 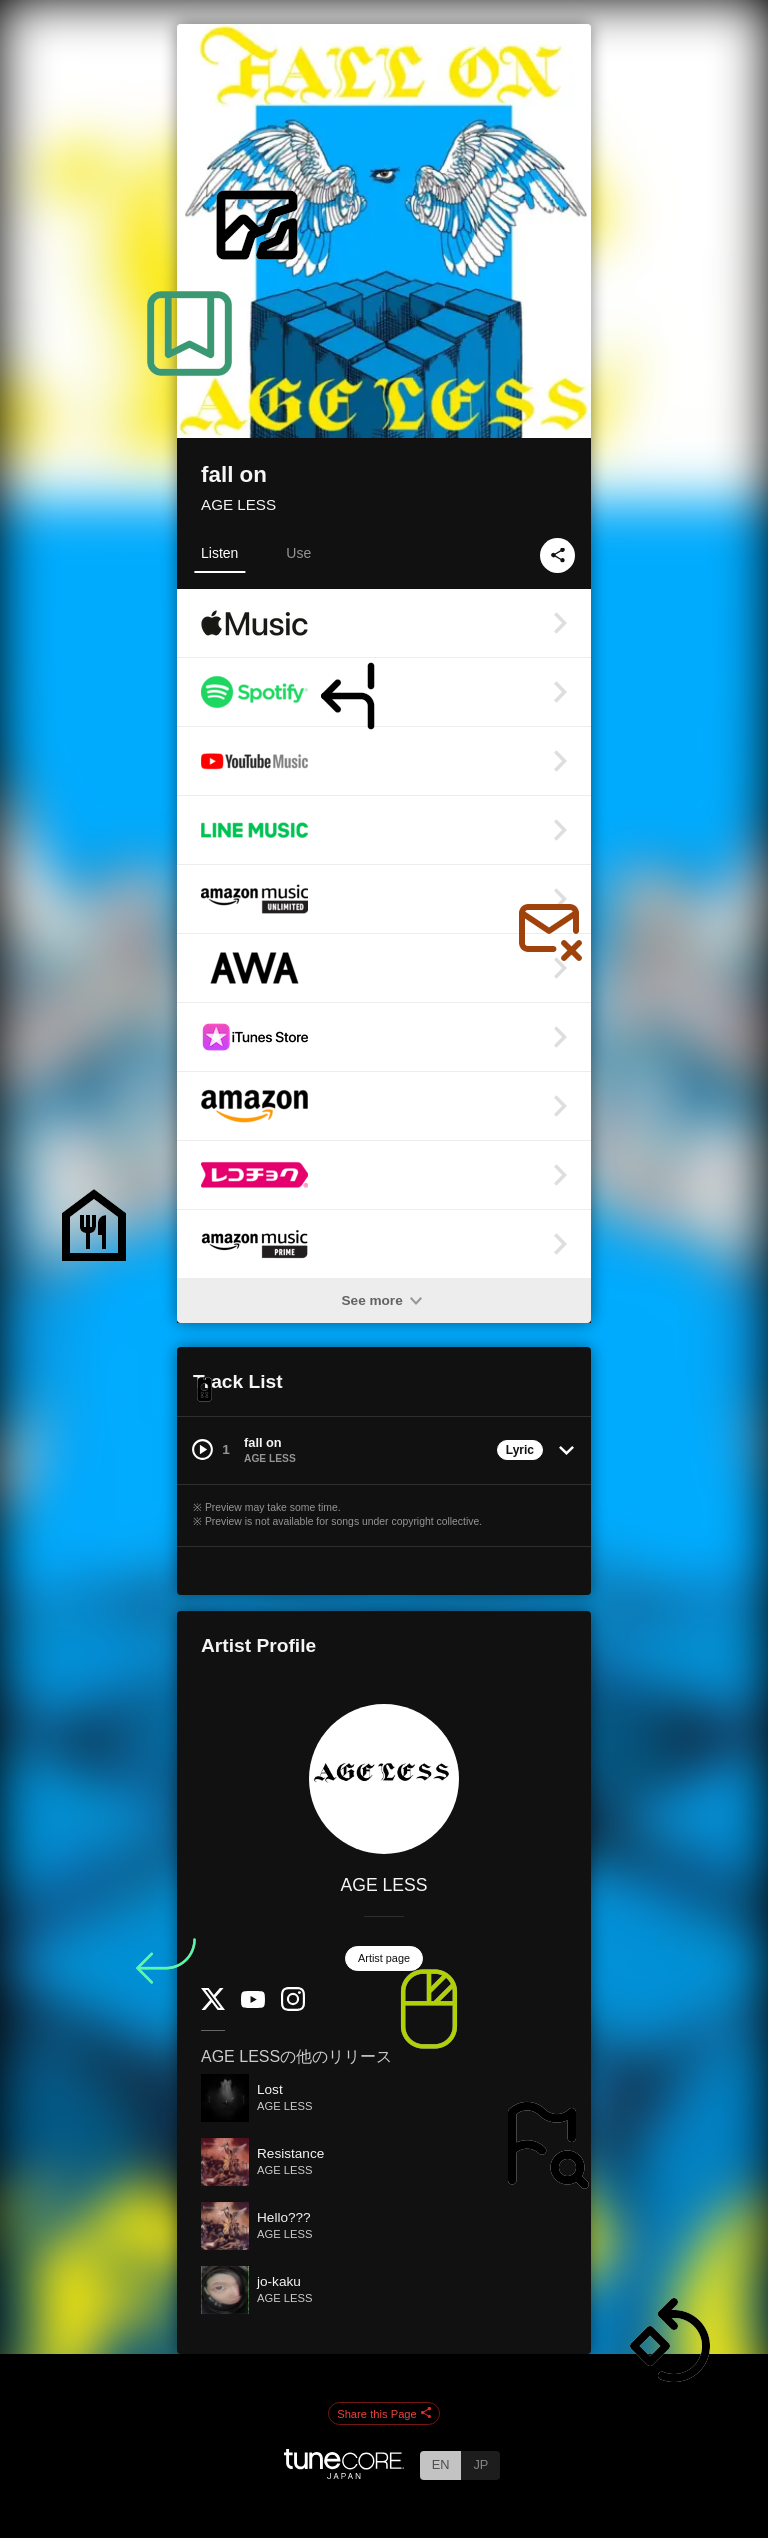 I want to click on control a connected device remotely, so click(x=204, y=1389).